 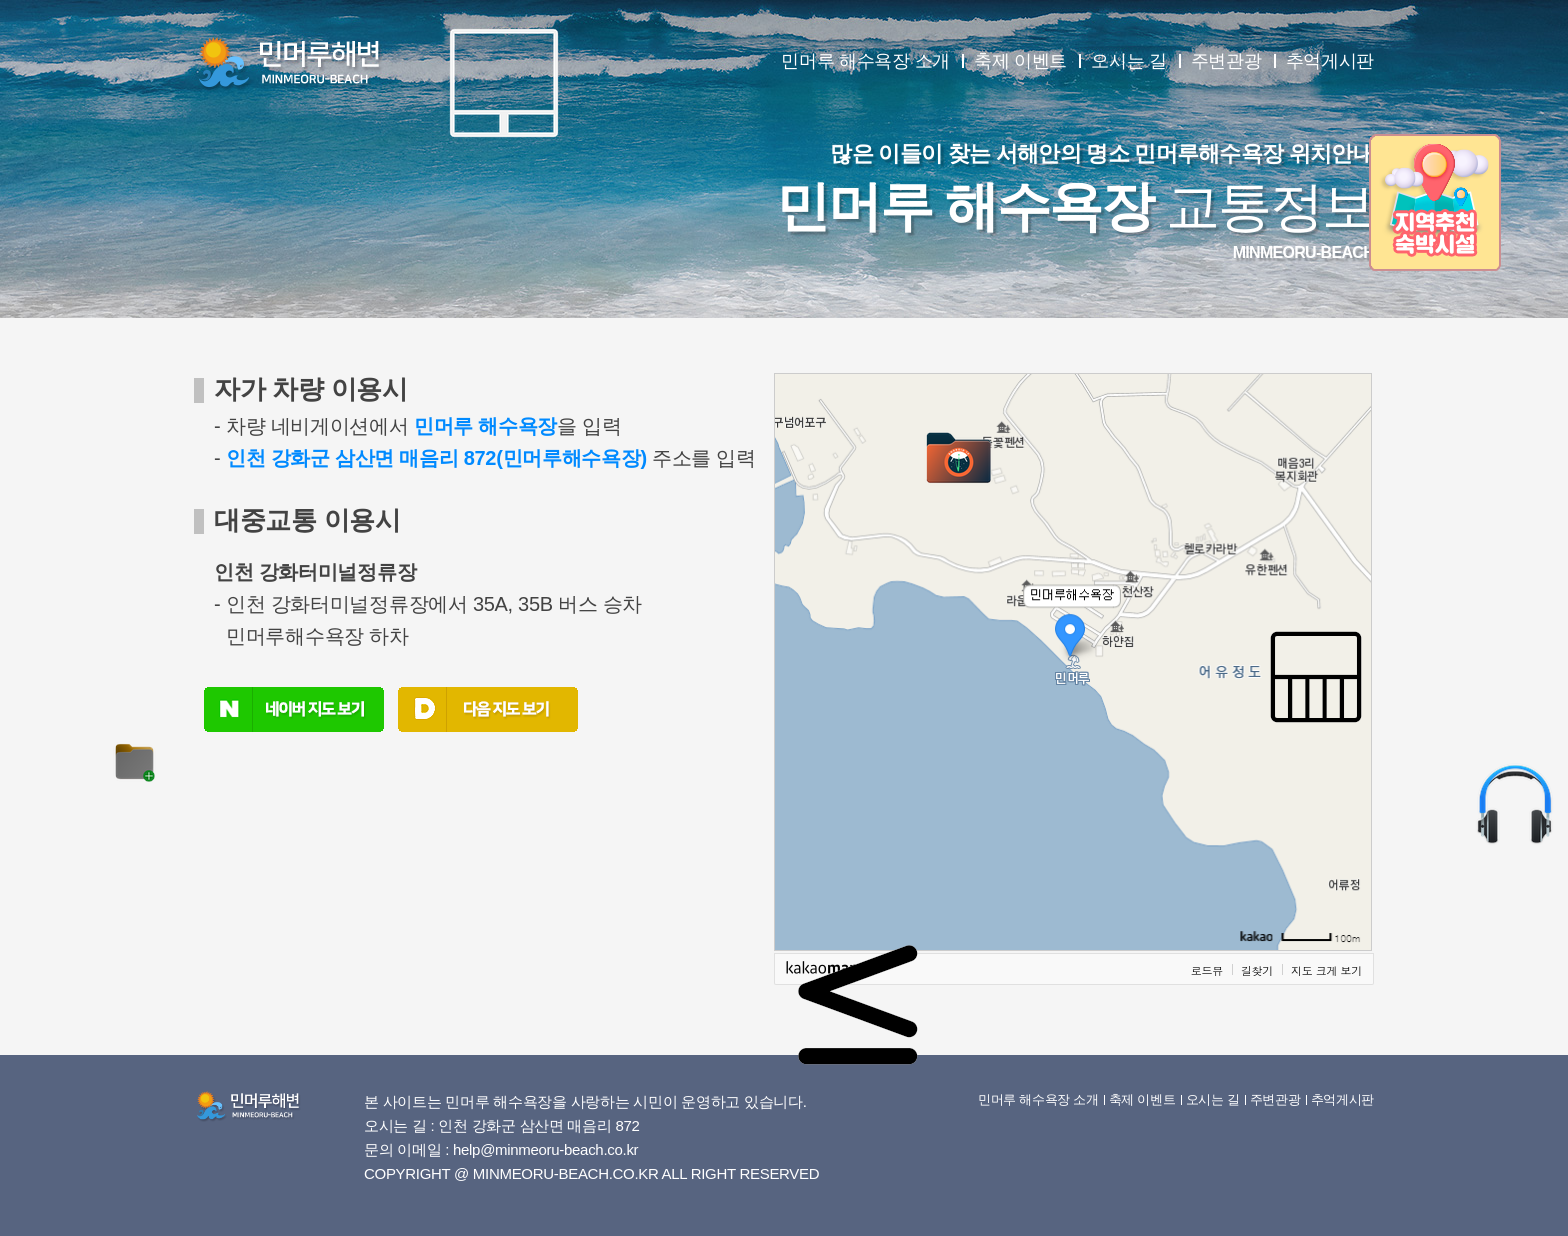 What do you see at coordinates (504, 83) in the screenshot?
I see `touchpad is currently enabled` at bounding box center [504, 83].